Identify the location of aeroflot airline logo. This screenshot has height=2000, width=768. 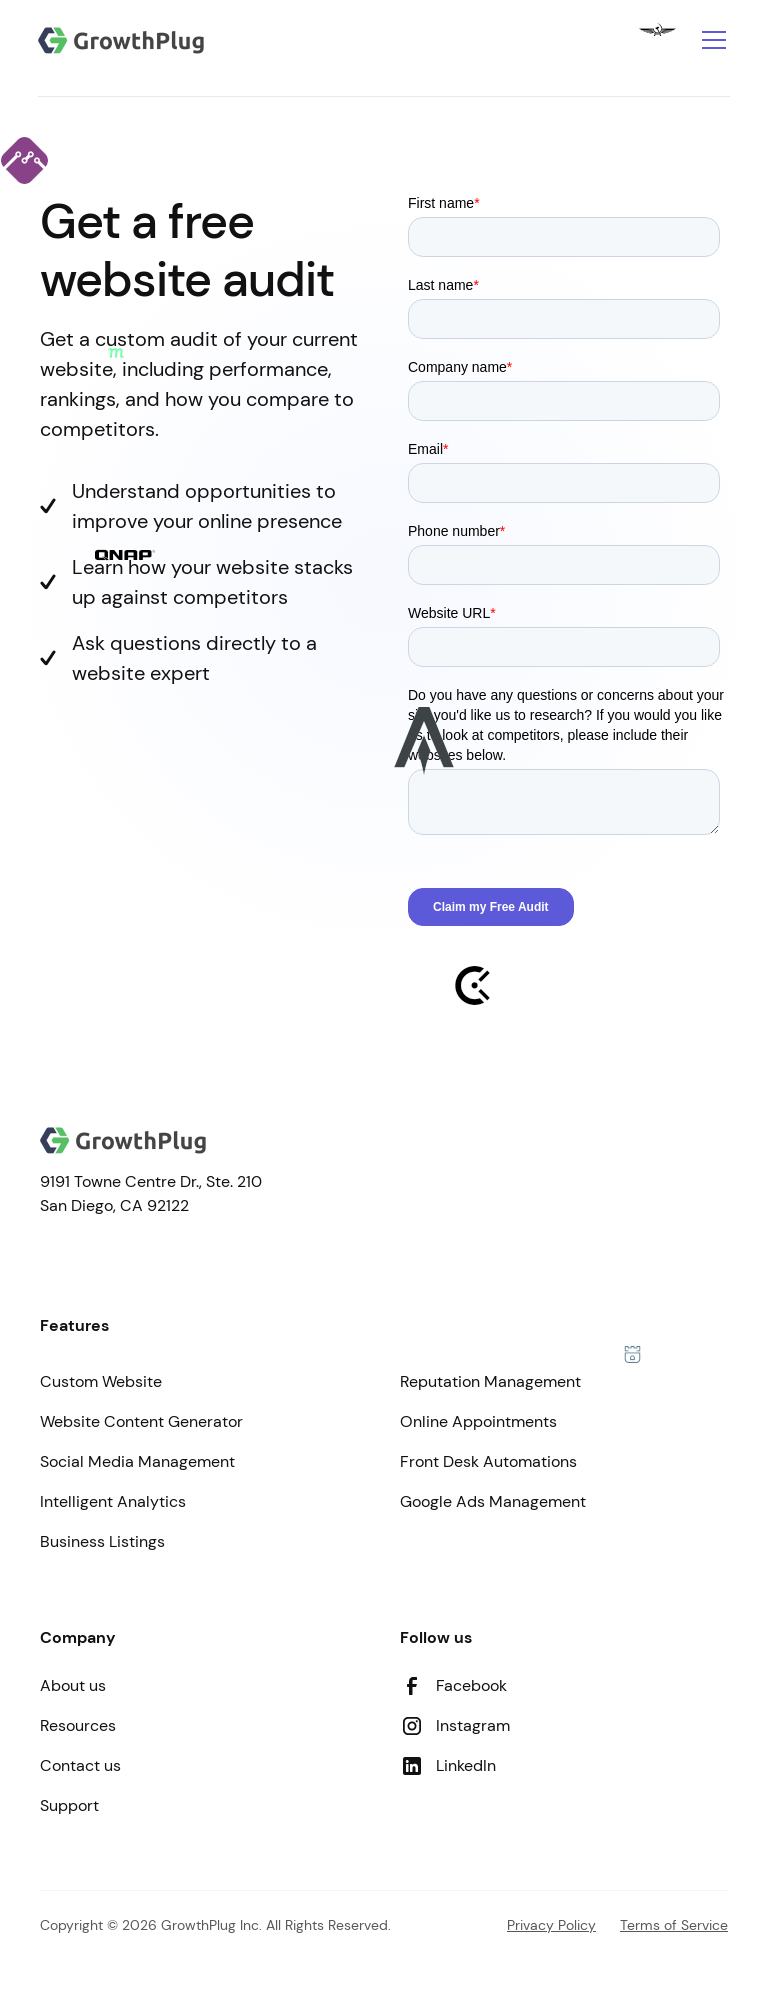
(657, 29).